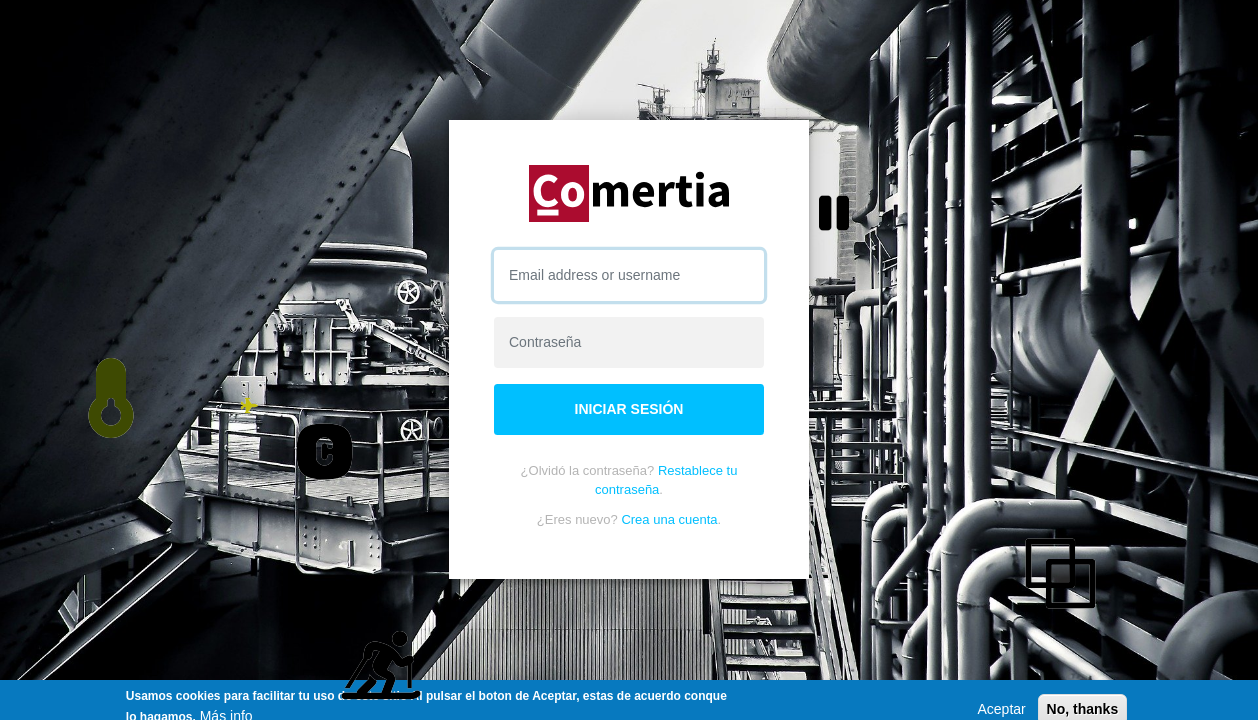 Image resolution: width=1258 pixels, height=720 pixels. I want to click on indicates a copyright symbol or content ownership, so click(324, 451).